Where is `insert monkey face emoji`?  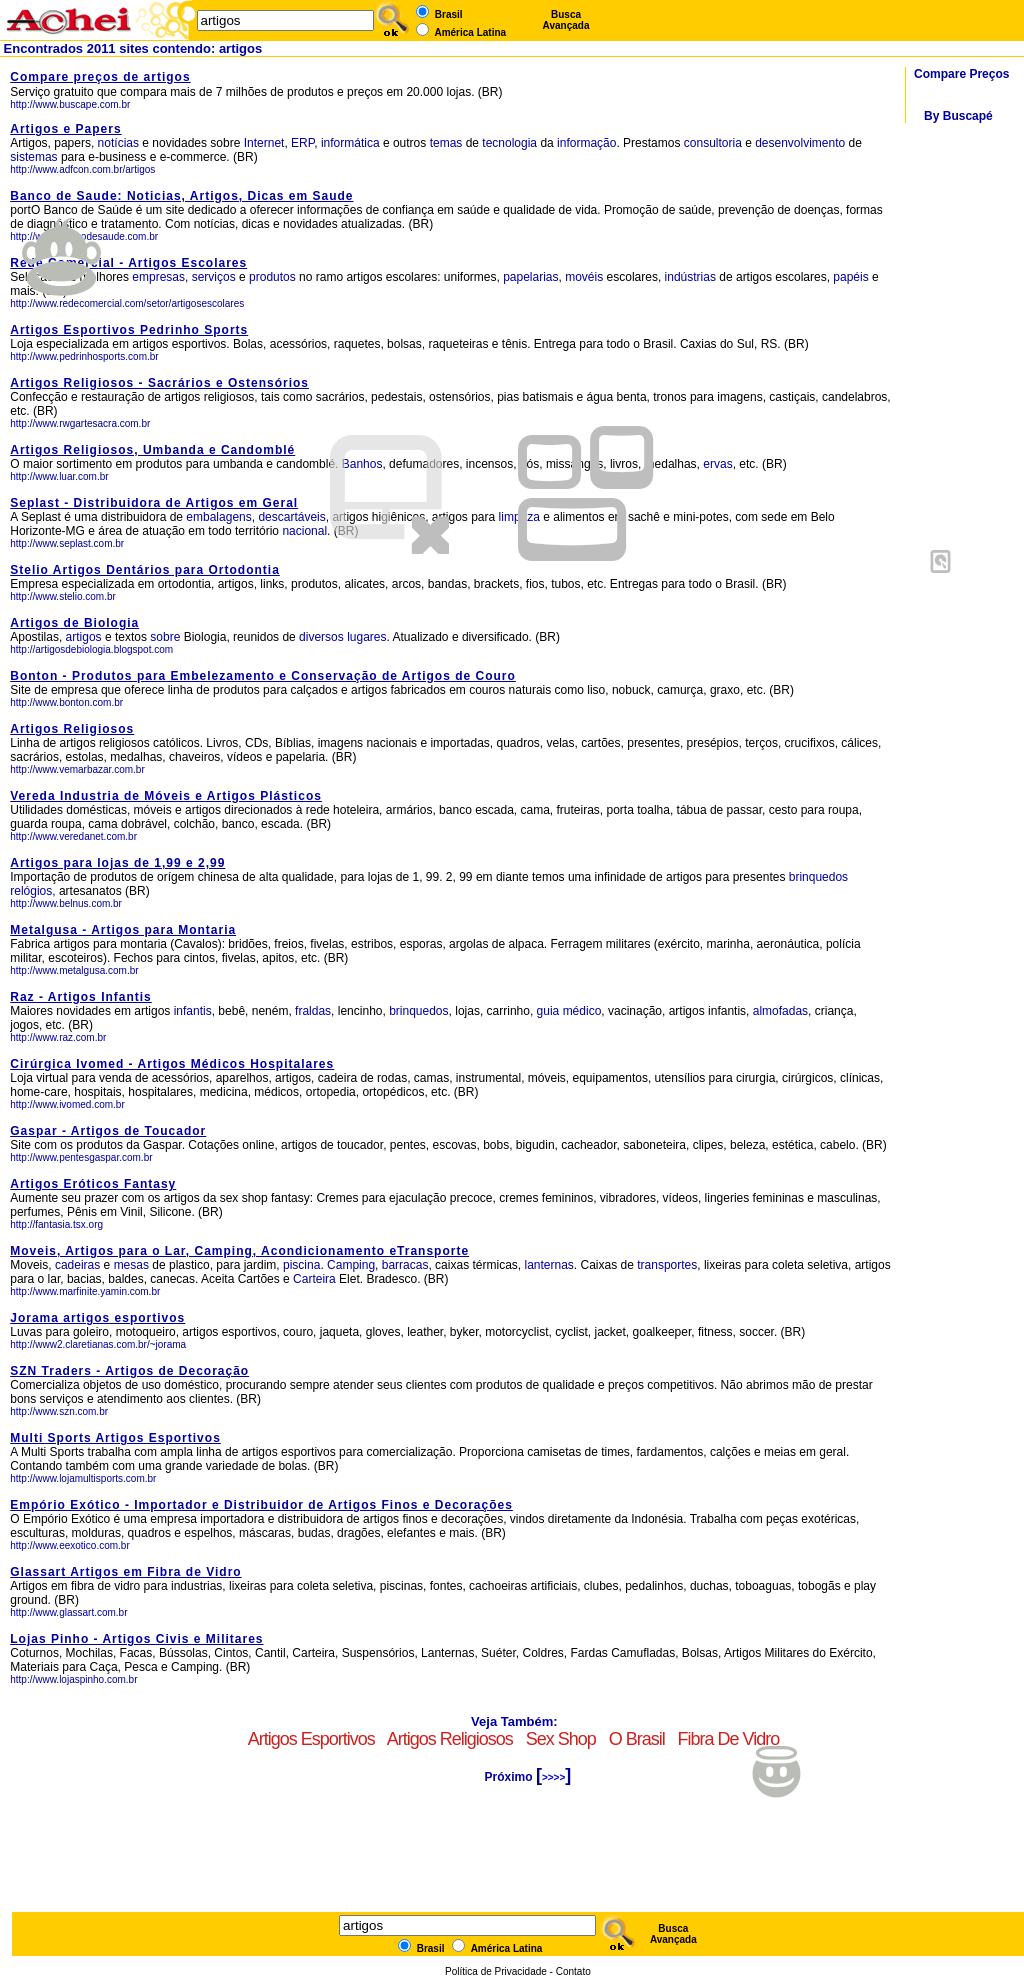 insert monkey face emoji is located at coordinates (61, 256).